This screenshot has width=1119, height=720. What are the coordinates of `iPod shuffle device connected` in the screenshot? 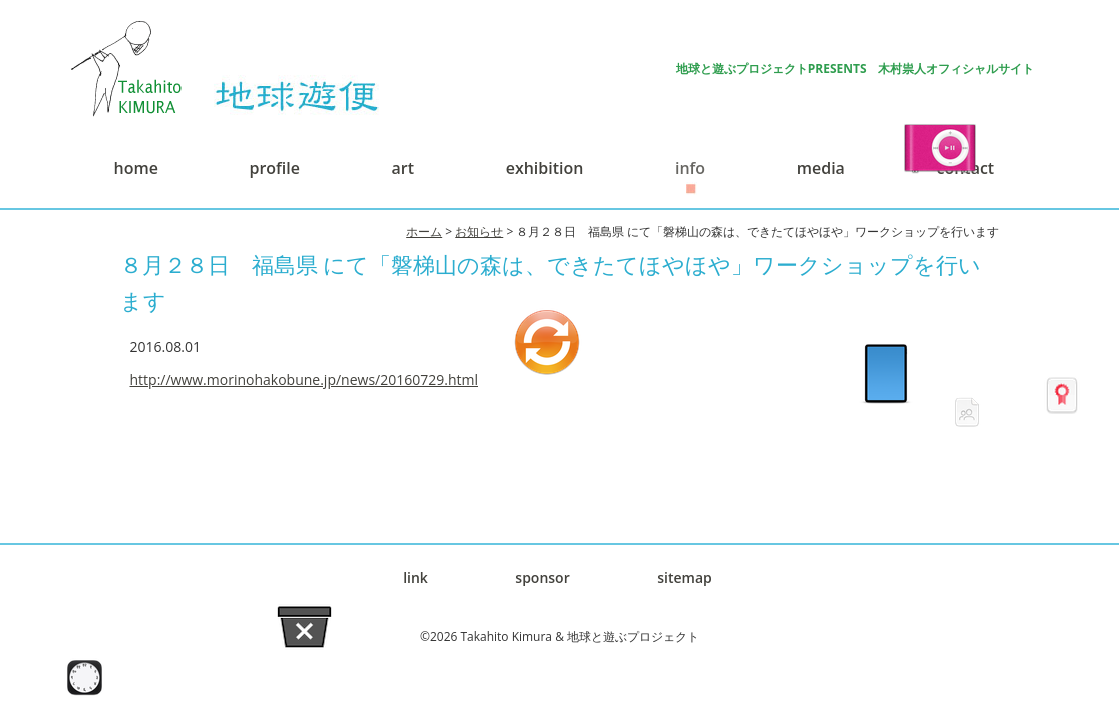 It's located at (940, 135).